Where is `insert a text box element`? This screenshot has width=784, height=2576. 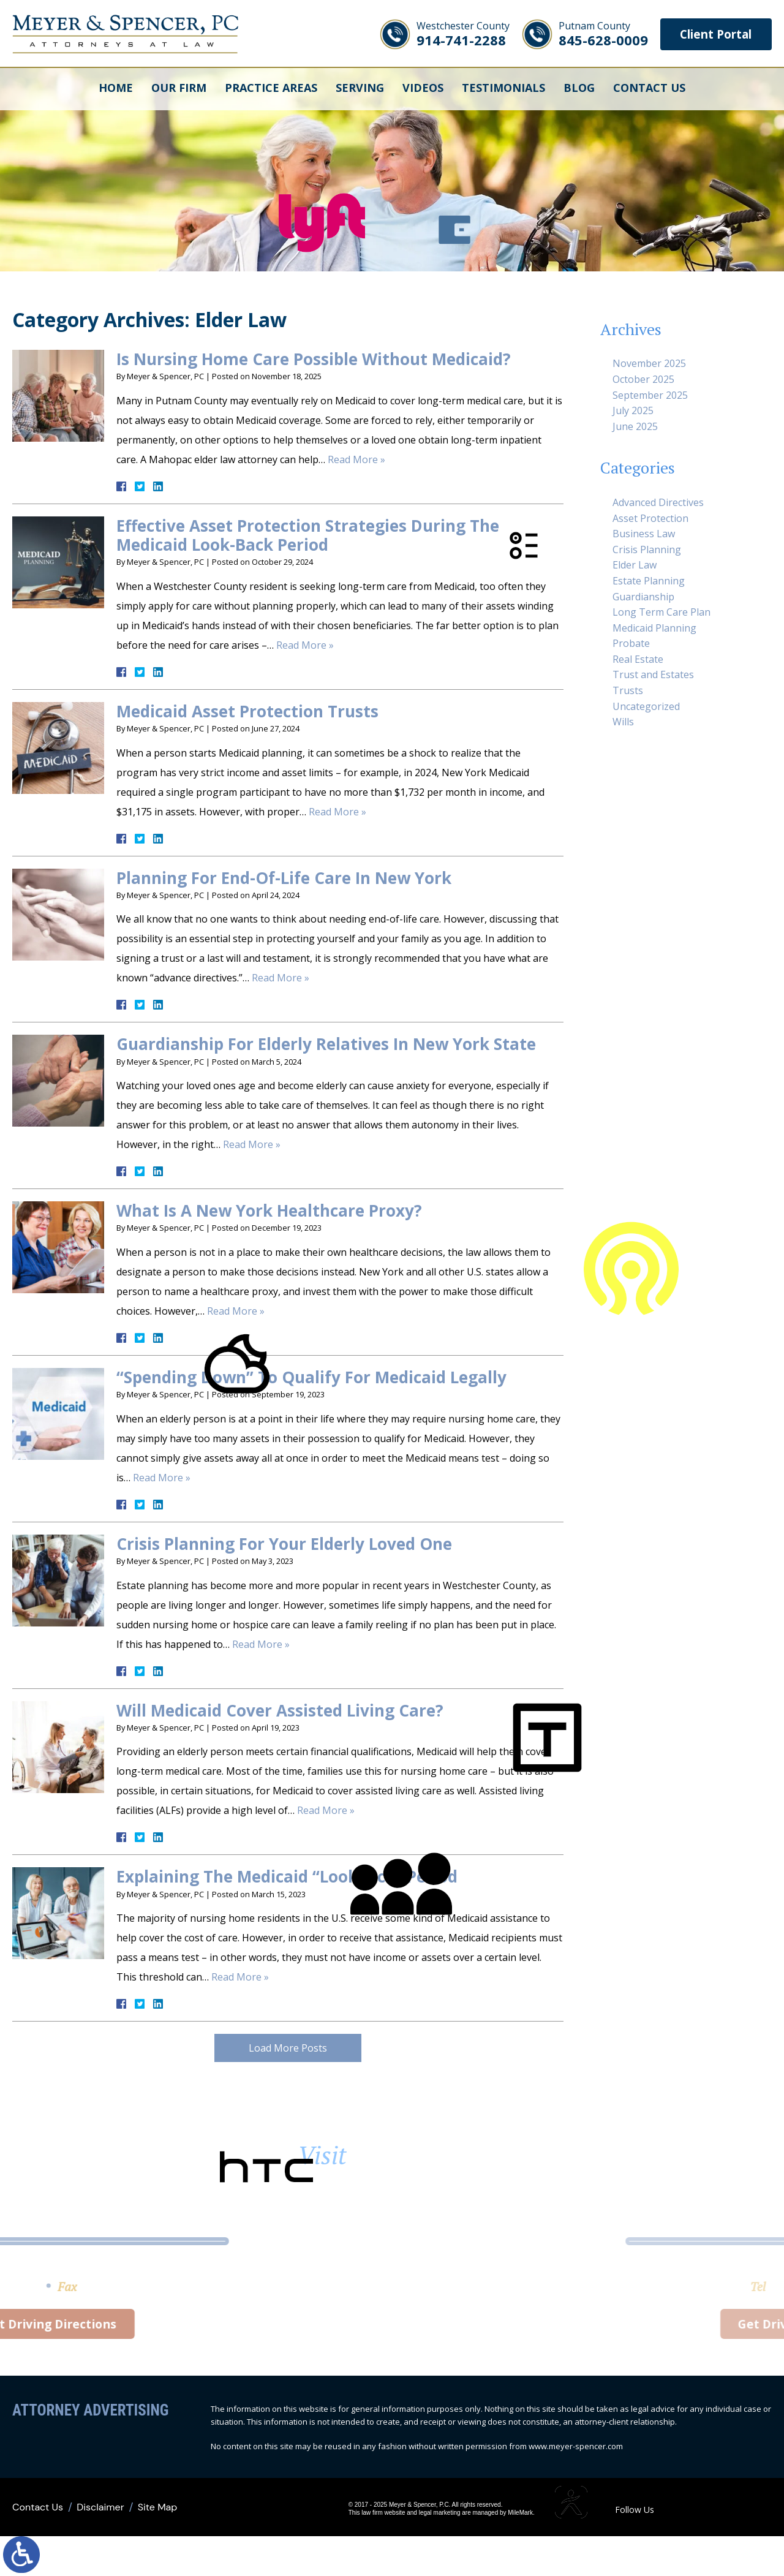
insert a text box element is located at coordinates (547, 1737).